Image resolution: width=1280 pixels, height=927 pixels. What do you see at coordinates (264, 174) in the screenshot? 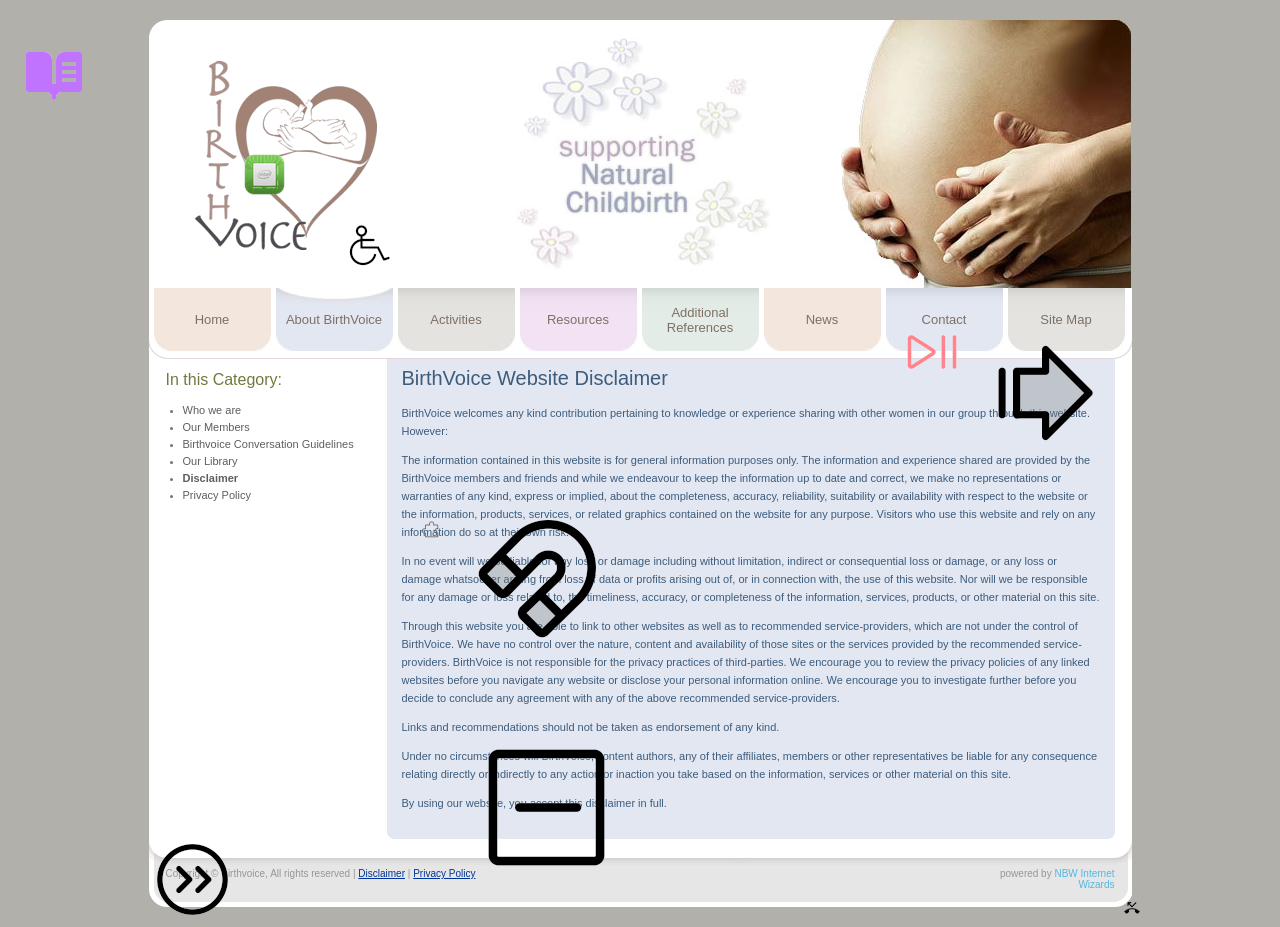
I see `view CPU or processor information` at bounding box center [264, 174].